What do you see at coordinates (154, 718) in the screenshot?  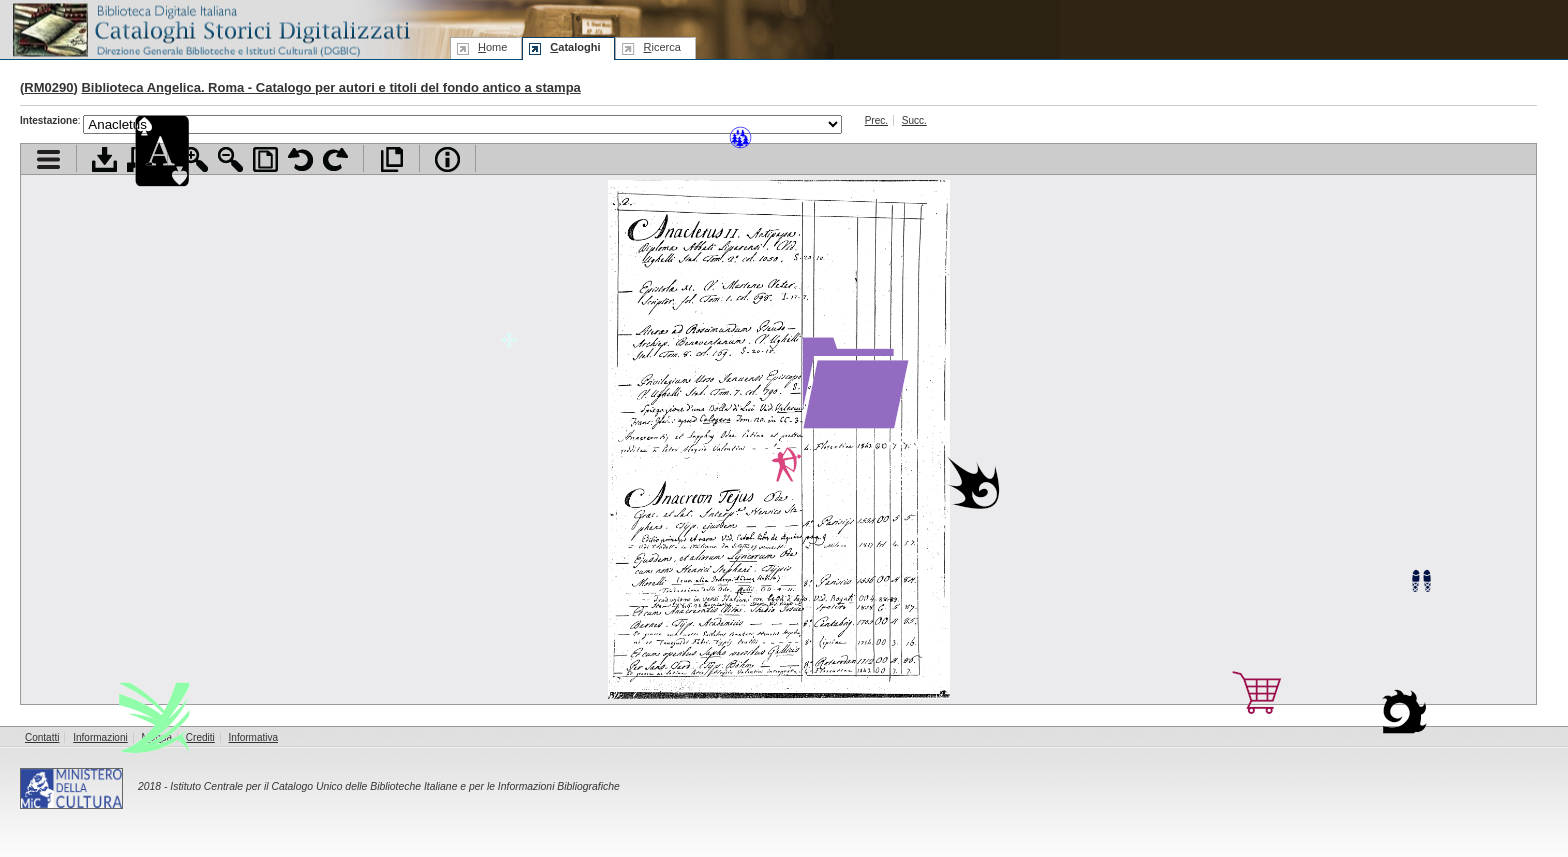 I see `indicates wind or air currents intersecting` at bounding box center [154, 718].